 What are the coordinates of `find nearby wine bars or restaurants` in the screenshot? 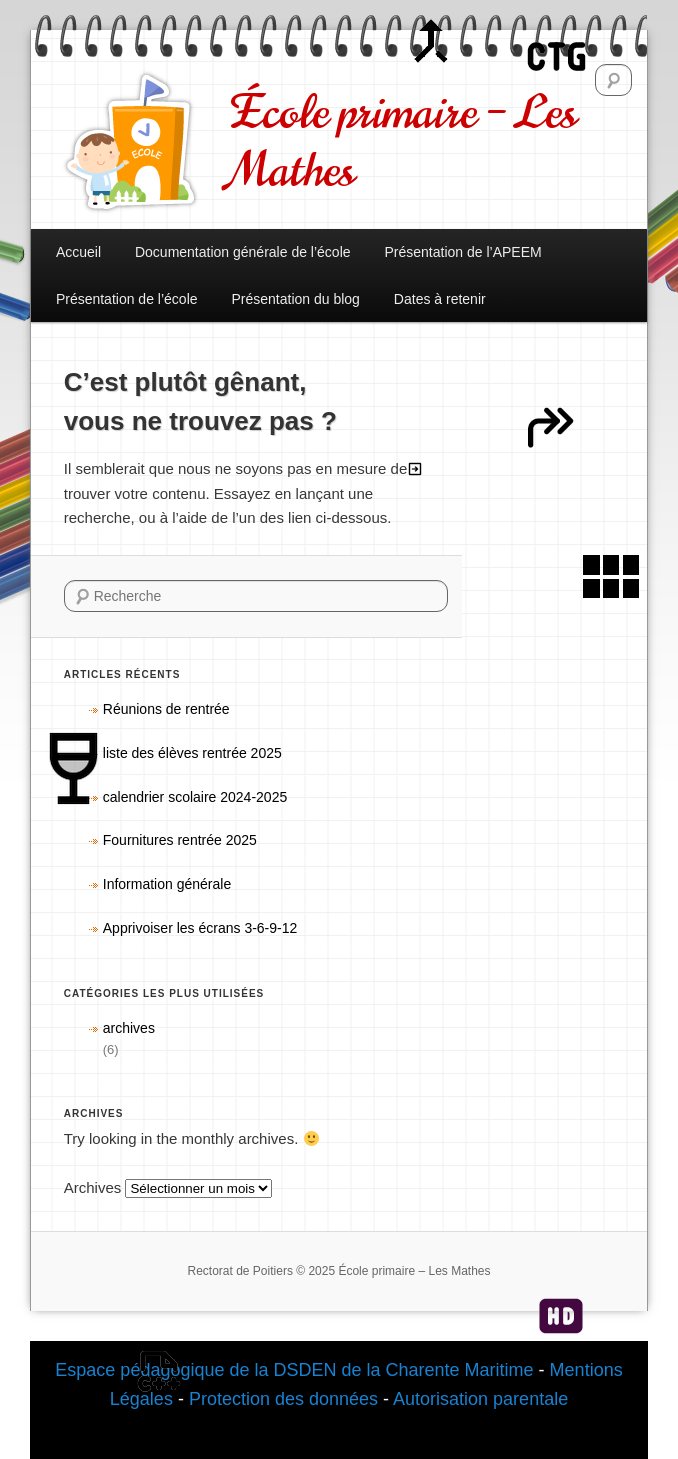 It's located at (73, 768).